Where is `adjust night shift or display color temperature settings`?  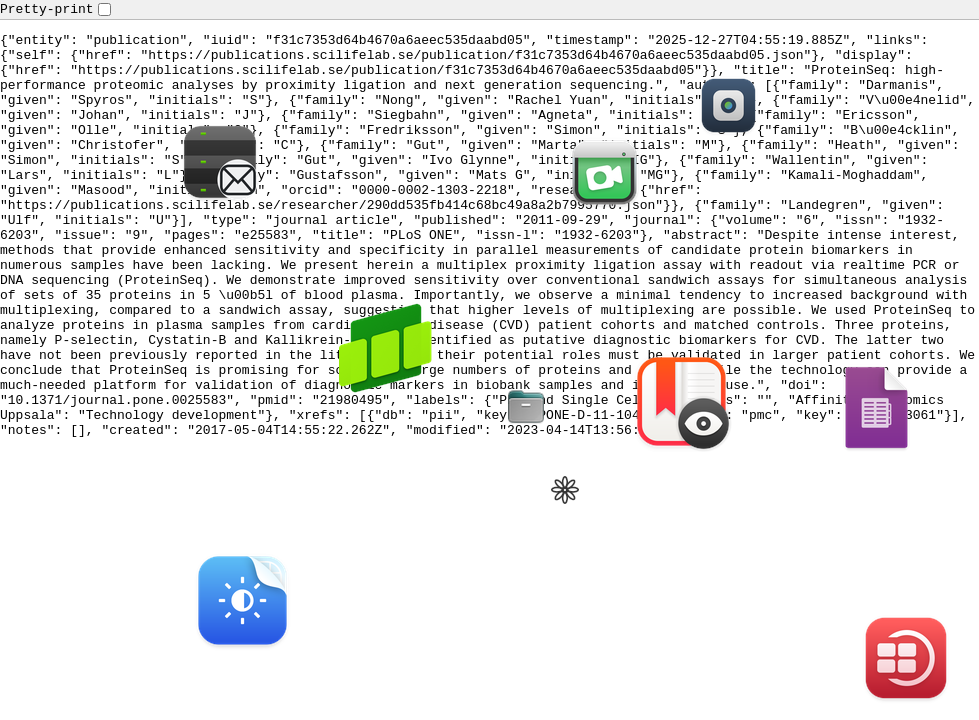
adjust night shift or display color temperature settings is located at coordinates (242, 600).